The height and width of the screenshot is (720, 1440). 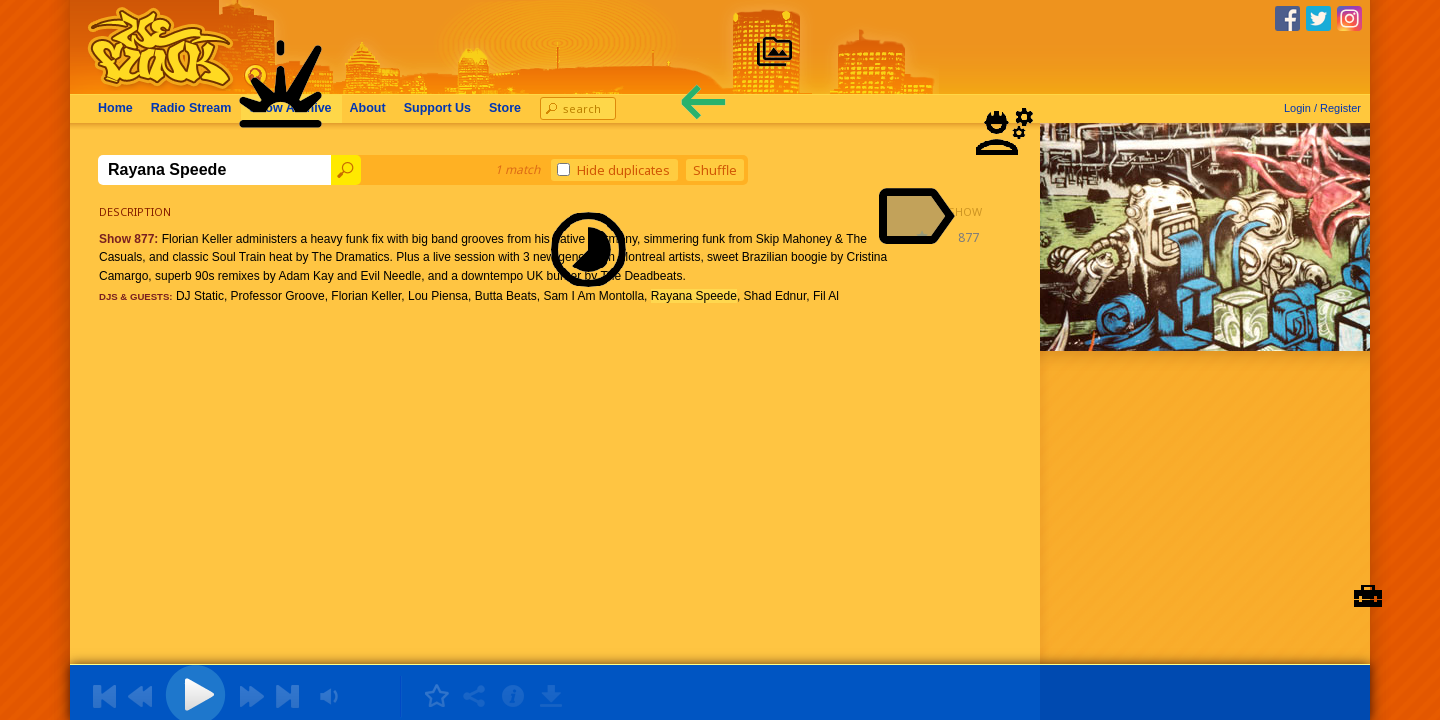 What do you see at coordinates (280, 86) in the screenshot?
I see `indicates an explosion or blast effect` at bounding box center [280, 86].